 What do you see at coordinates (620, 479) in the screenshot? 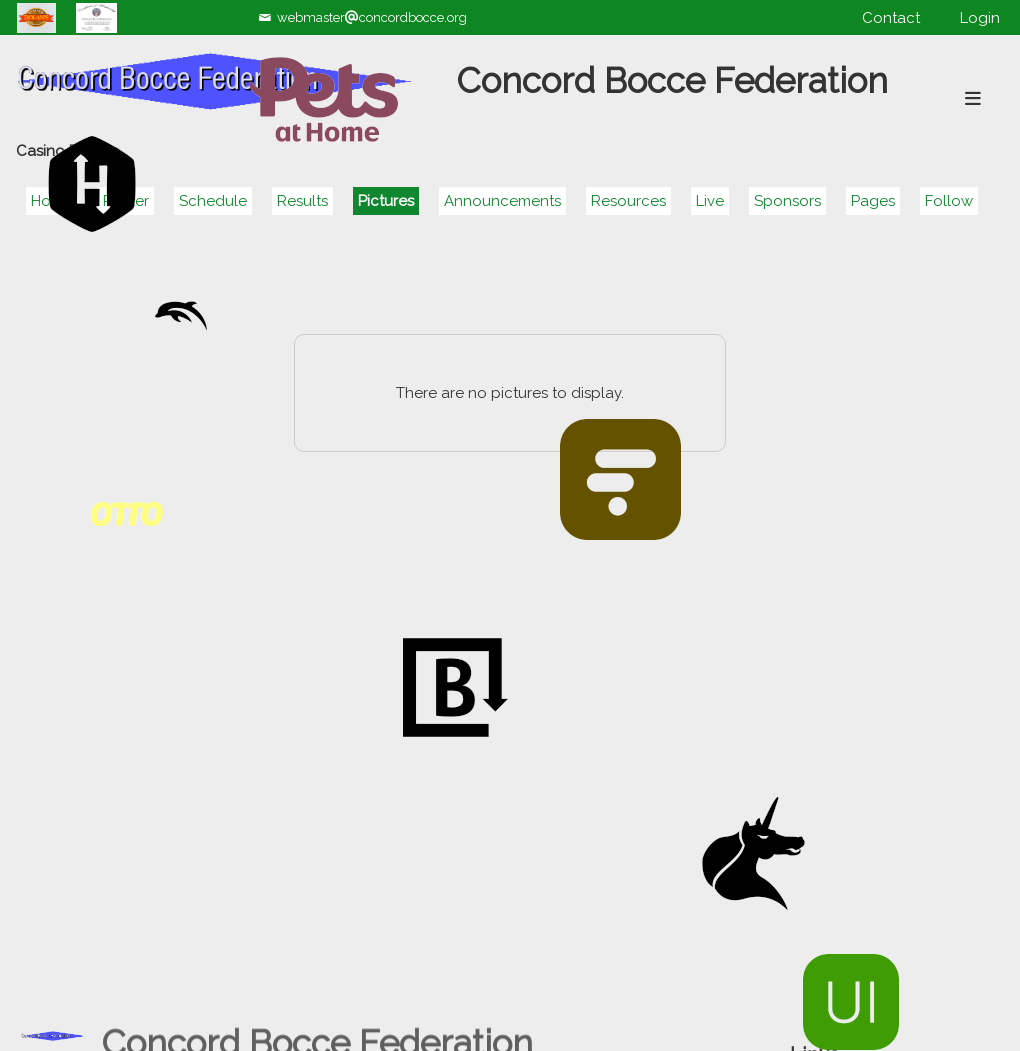
I see `open the Folo app` at bounding box center [620, 479].